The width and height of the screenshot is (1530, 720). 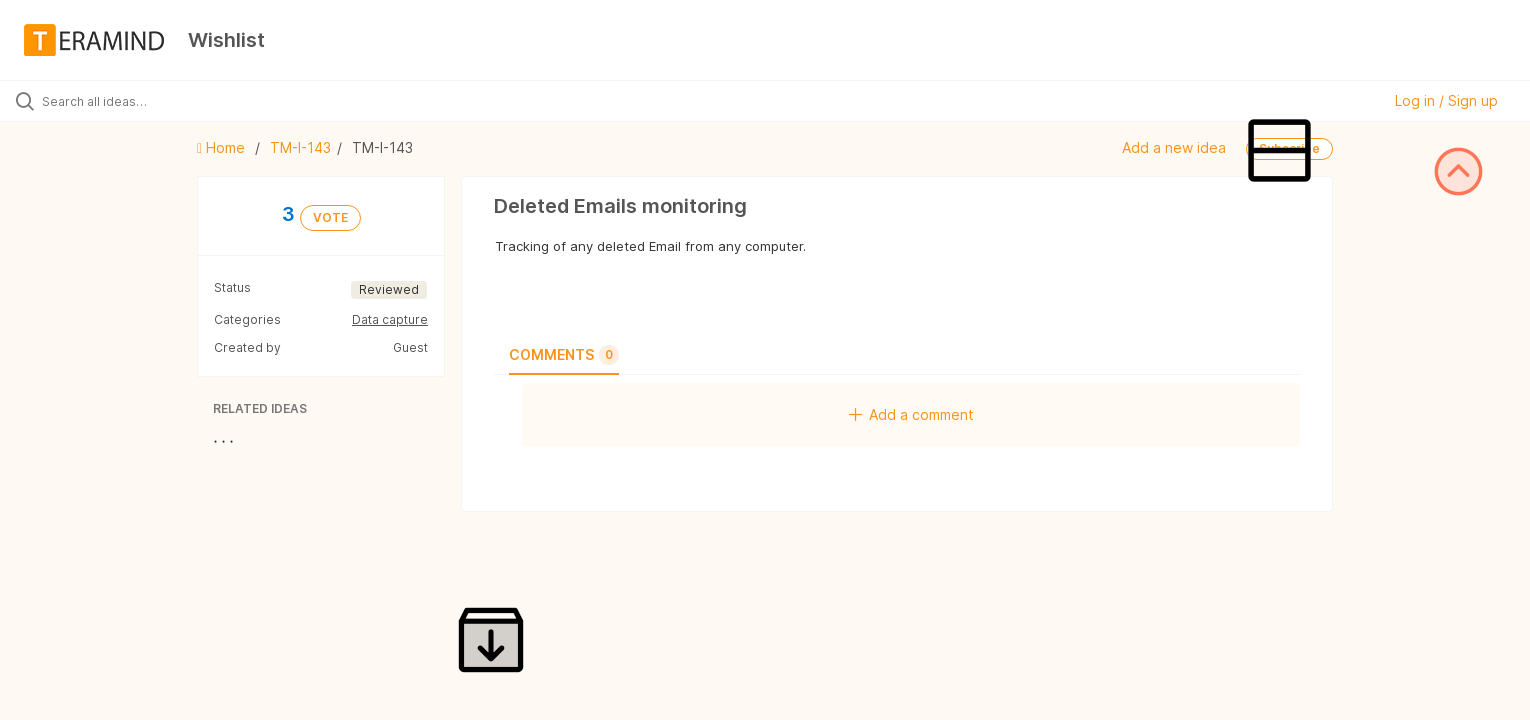 I want to click on download to storage or archive, so click(x=491, y=640).